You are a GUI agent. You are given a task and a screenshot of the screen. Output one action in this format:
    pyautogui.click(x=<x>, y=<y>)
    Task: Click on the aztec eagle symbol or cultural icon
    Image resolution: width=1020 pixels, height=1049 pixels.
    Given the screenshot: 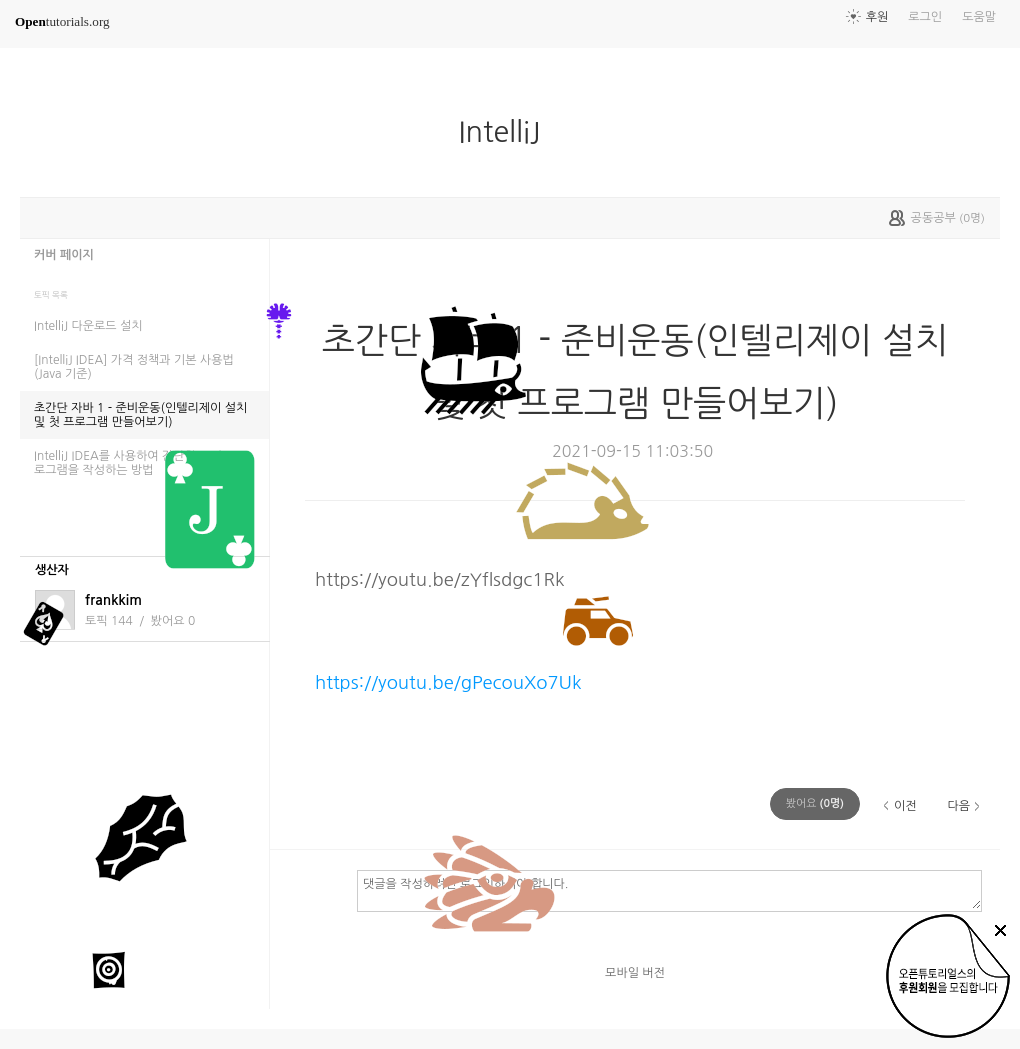 What is the action you would take?
    pyautogui.click(x=489, y=883)
    